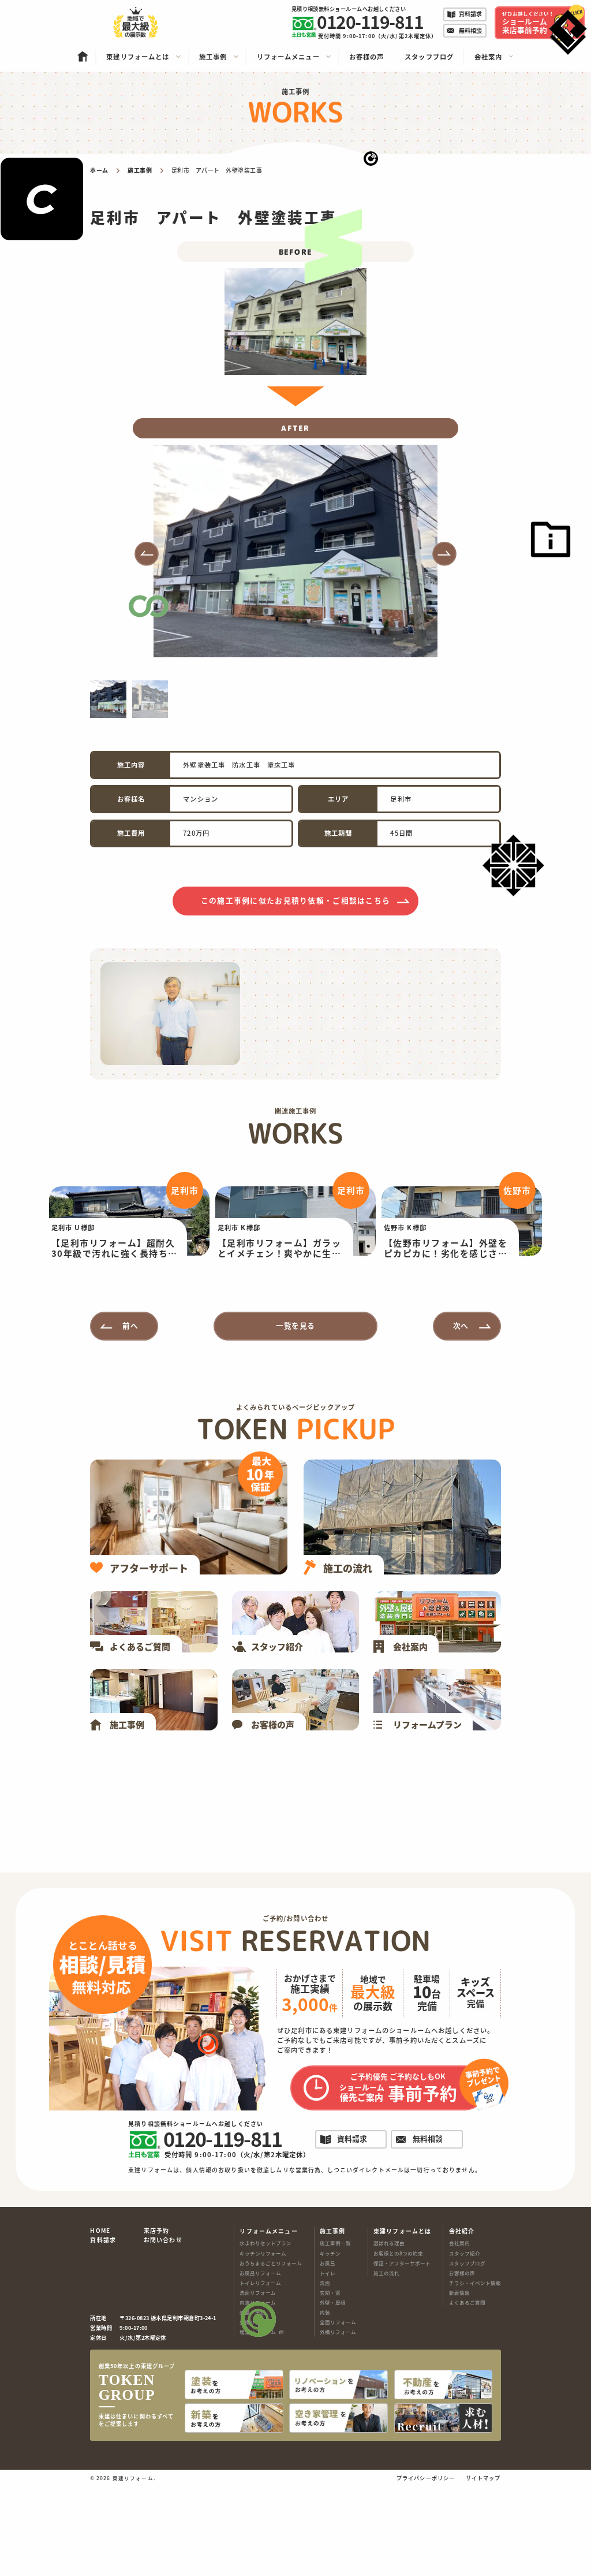 The height and width of the screenshot is (2576, 591). Describe the element at coordinates (371, 158) in the screenshot. I see `open the Player FM podcast app` at that location.